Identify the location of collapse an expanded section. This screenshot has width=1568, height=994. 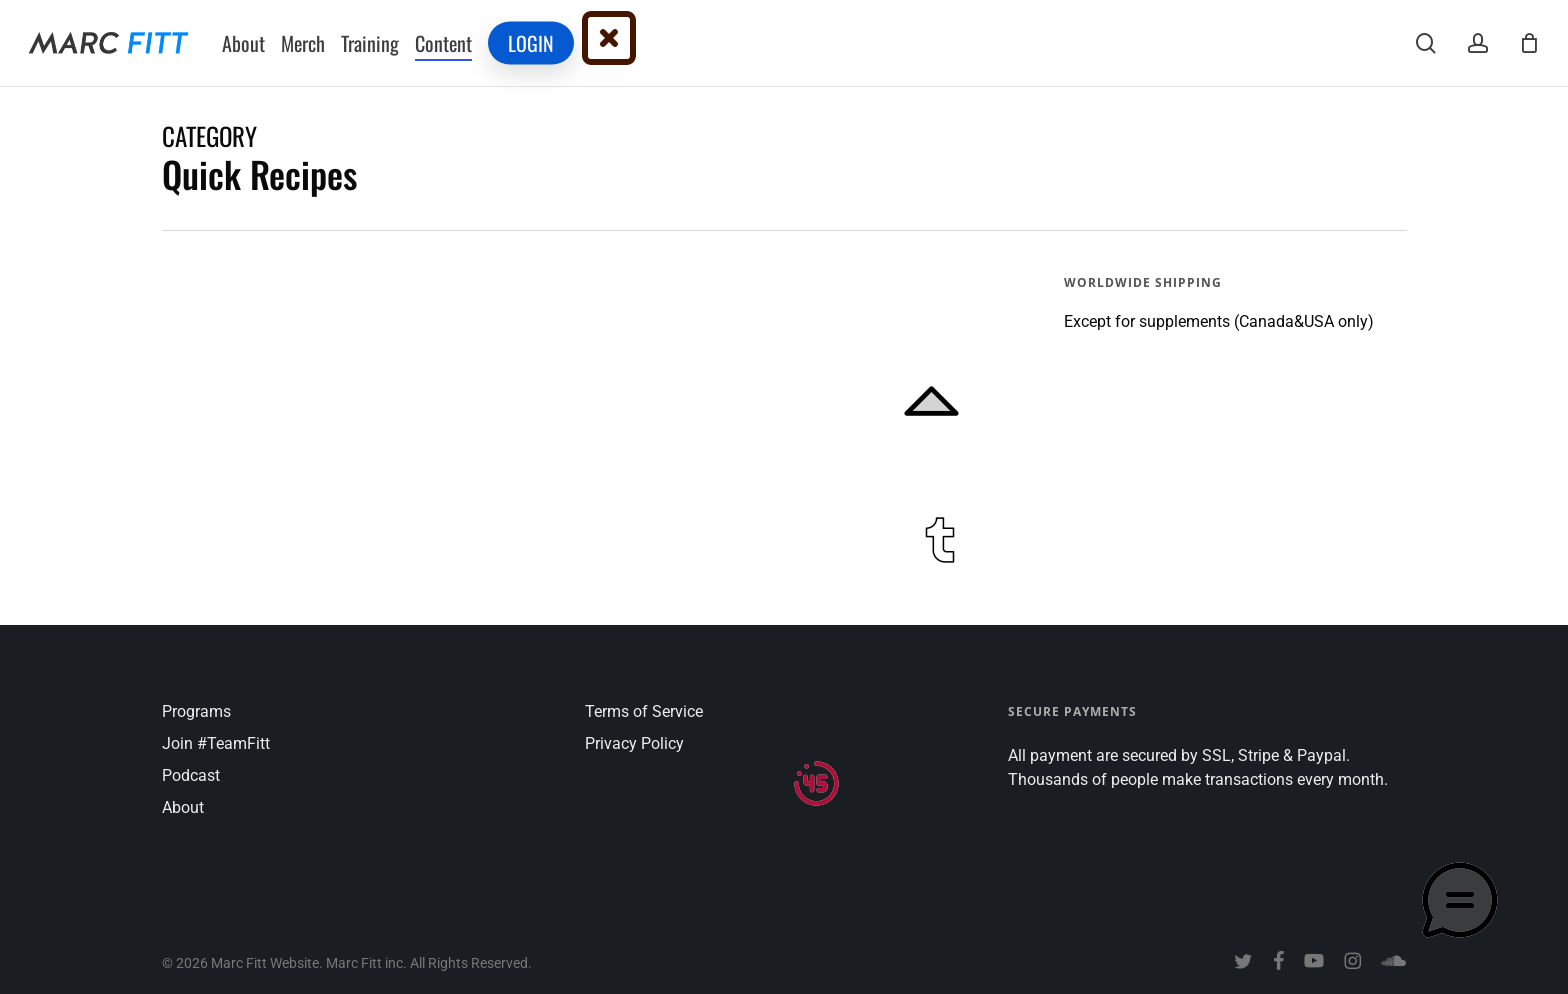
(931, 403).